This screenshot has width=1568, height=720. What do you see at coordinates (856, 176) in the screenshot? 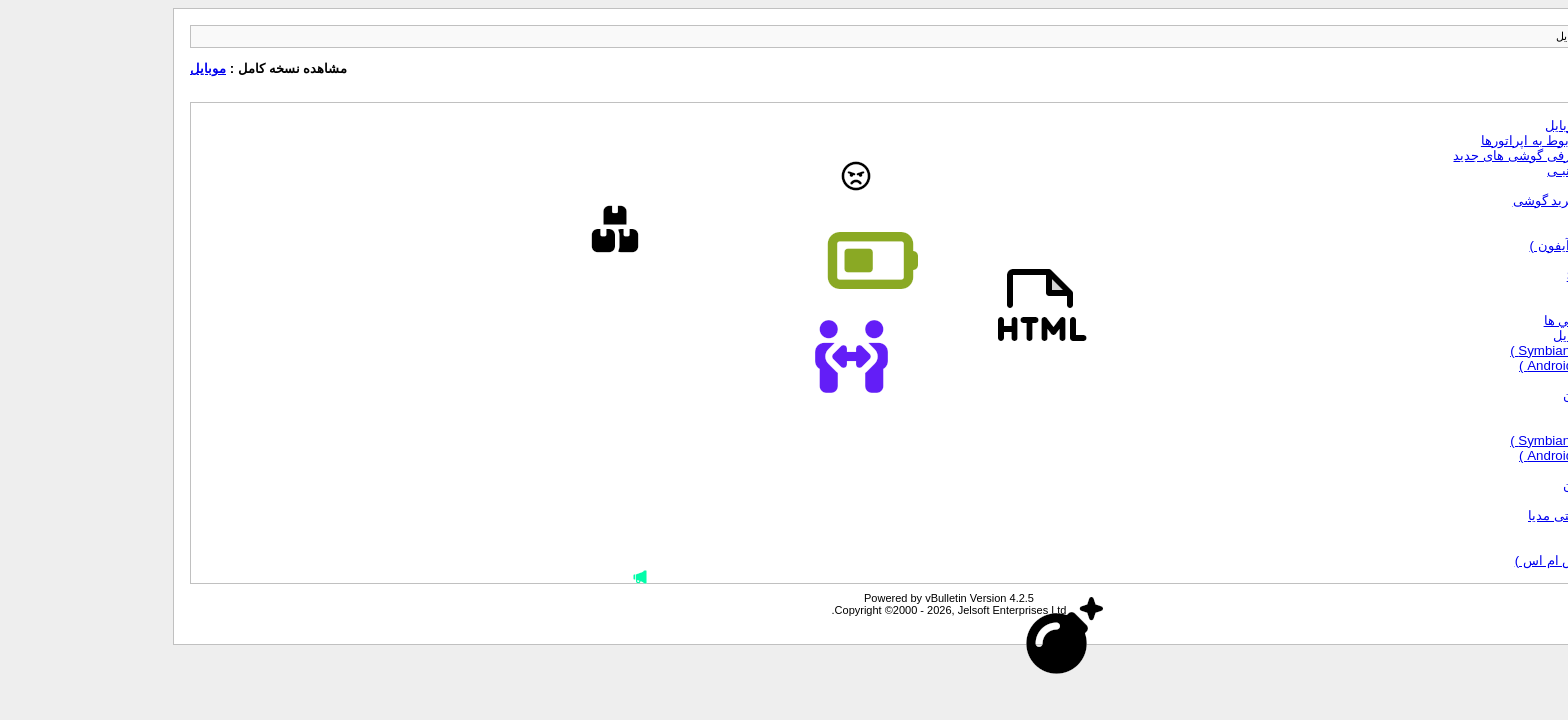
I see `react to a message with anger` at bounding box center [856, 176].